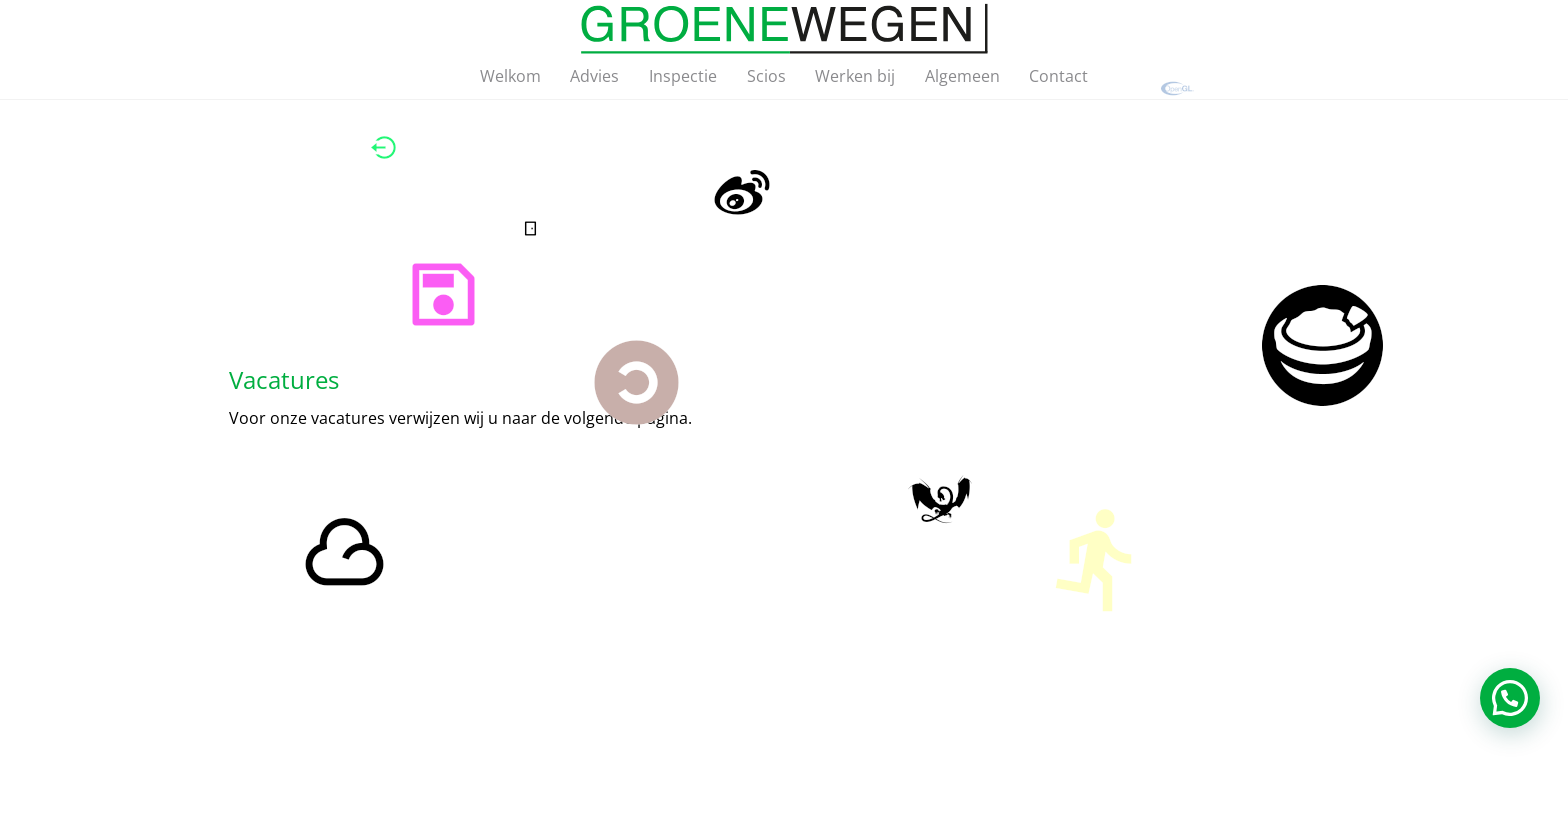 The width and height of the screenshot is (1568, 816). Describe the element at coordinates (742, 193) in the screenshot. I see `open Weibo app` at that location.